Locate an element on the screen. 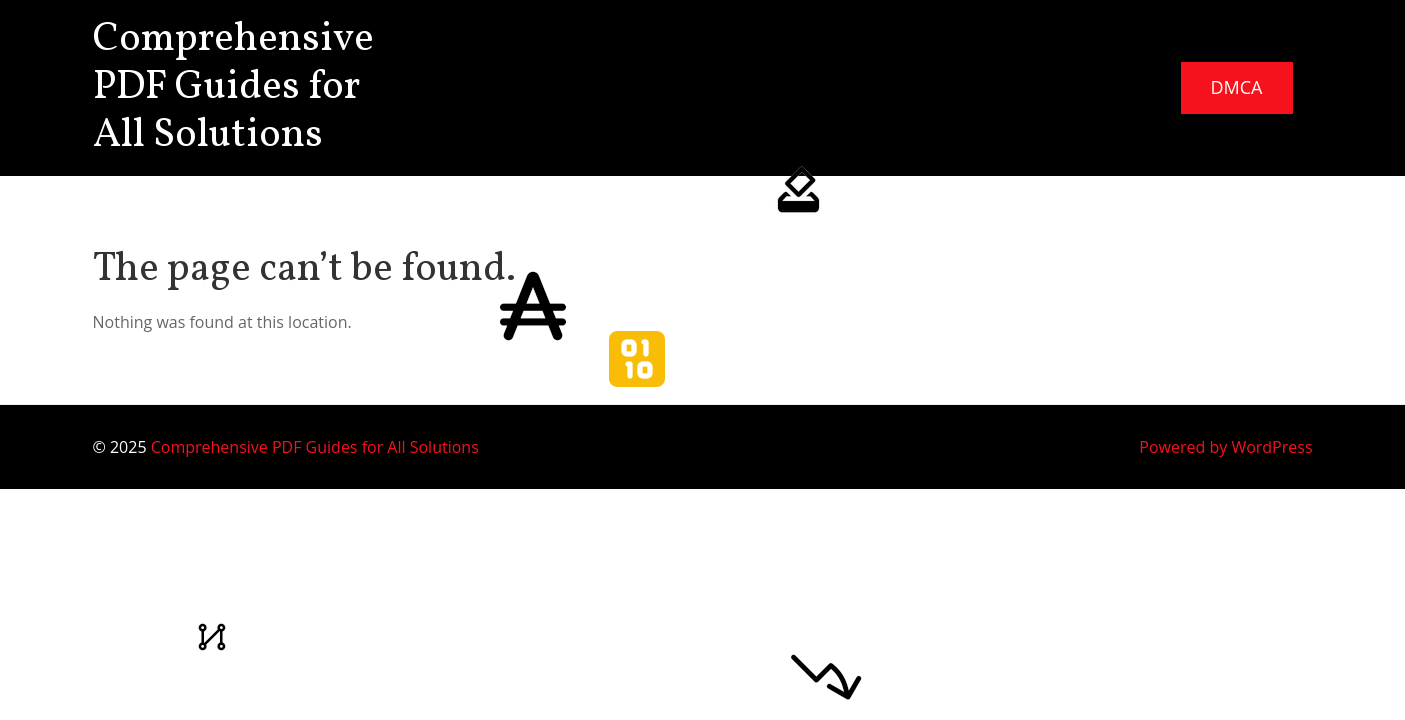 This screenshot has height=720, width=1405. view binary or raw data is located at coordinates (637, 359).